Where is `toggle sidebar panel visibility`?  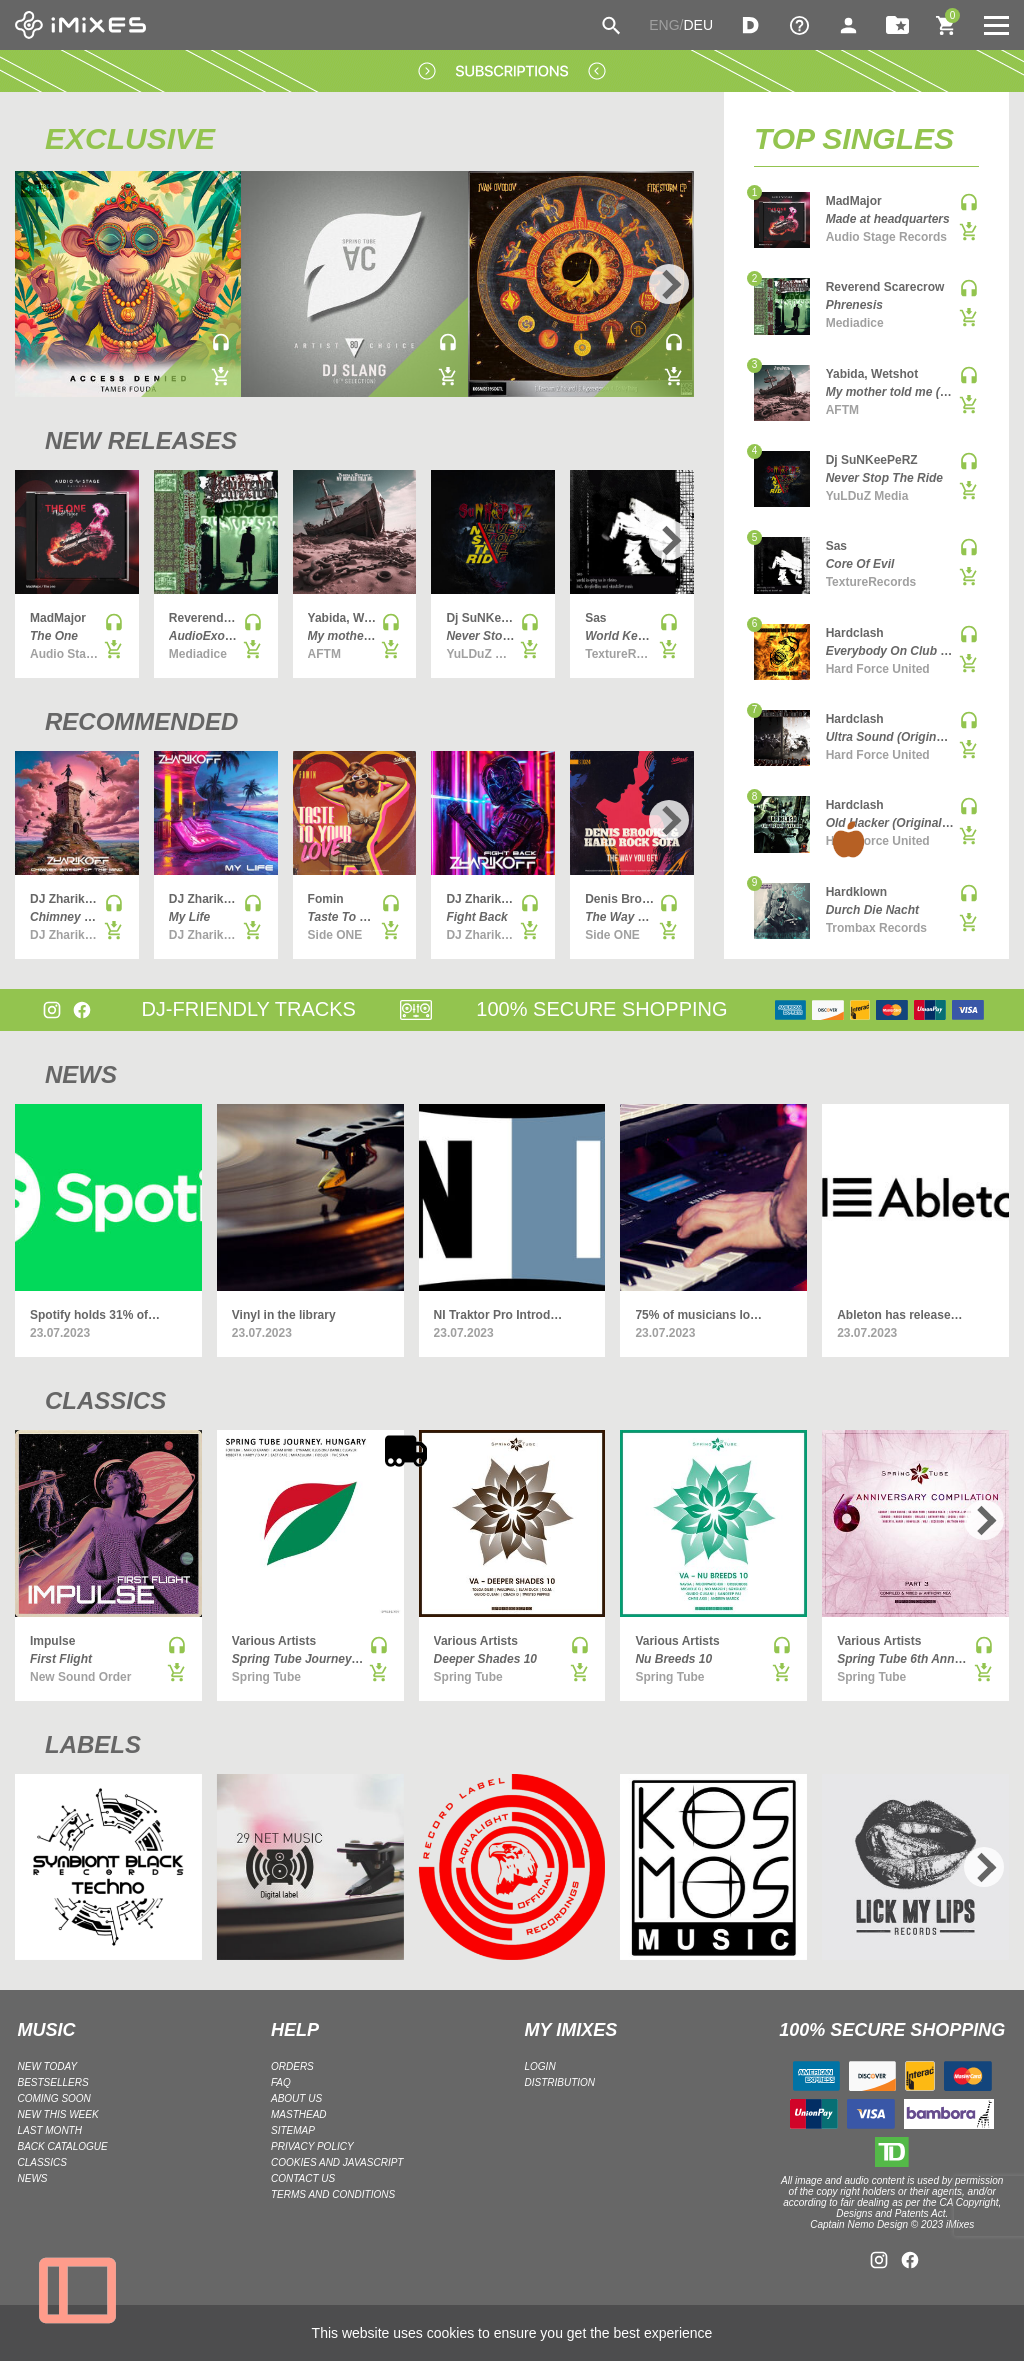
toggle sidebar panel visibility is located at coordinates (77, 2290).